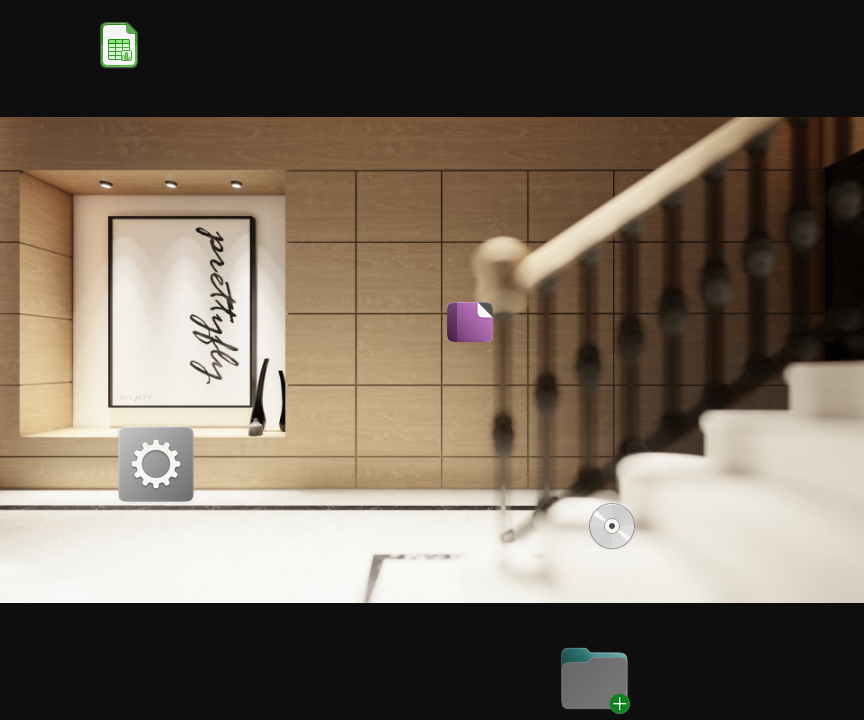 The image size is (864, 720). I want to click on audio CD detected in disc drive, so click(612, 526).